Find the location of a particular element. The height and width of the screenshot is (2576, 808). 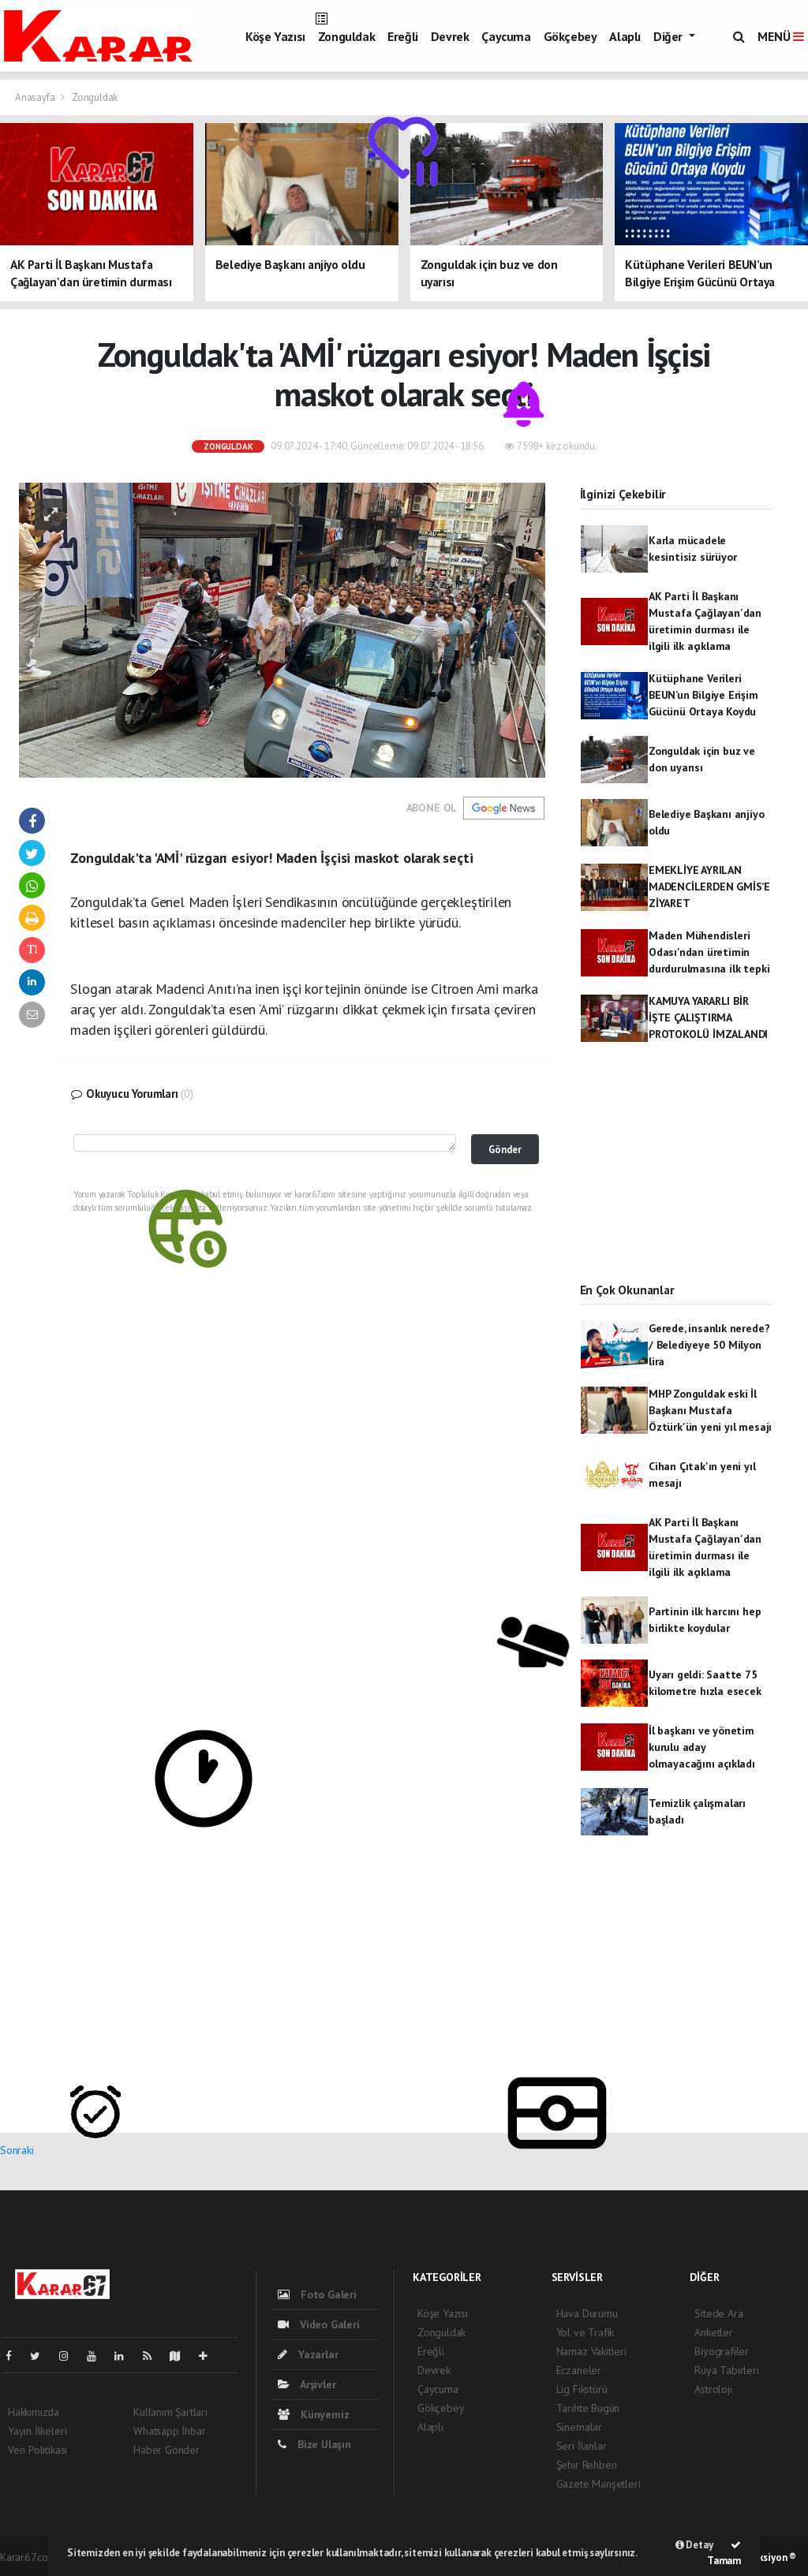

set or change timezone preferences is located at coordinates (185, 1226).